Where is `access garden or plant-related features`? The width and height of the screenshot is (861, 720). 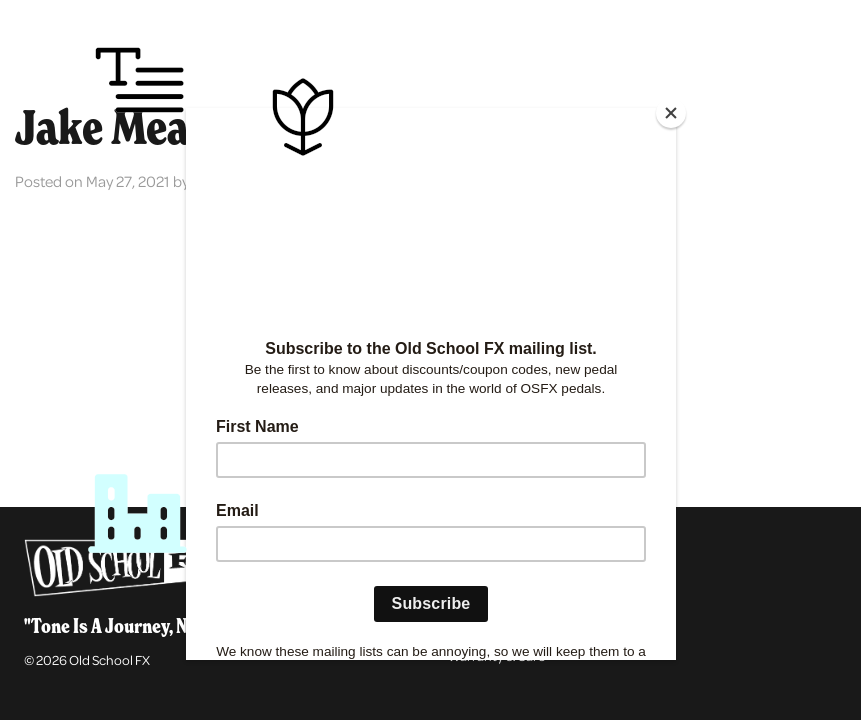 access garden or plant-related features is located at coordinates (303, 117).